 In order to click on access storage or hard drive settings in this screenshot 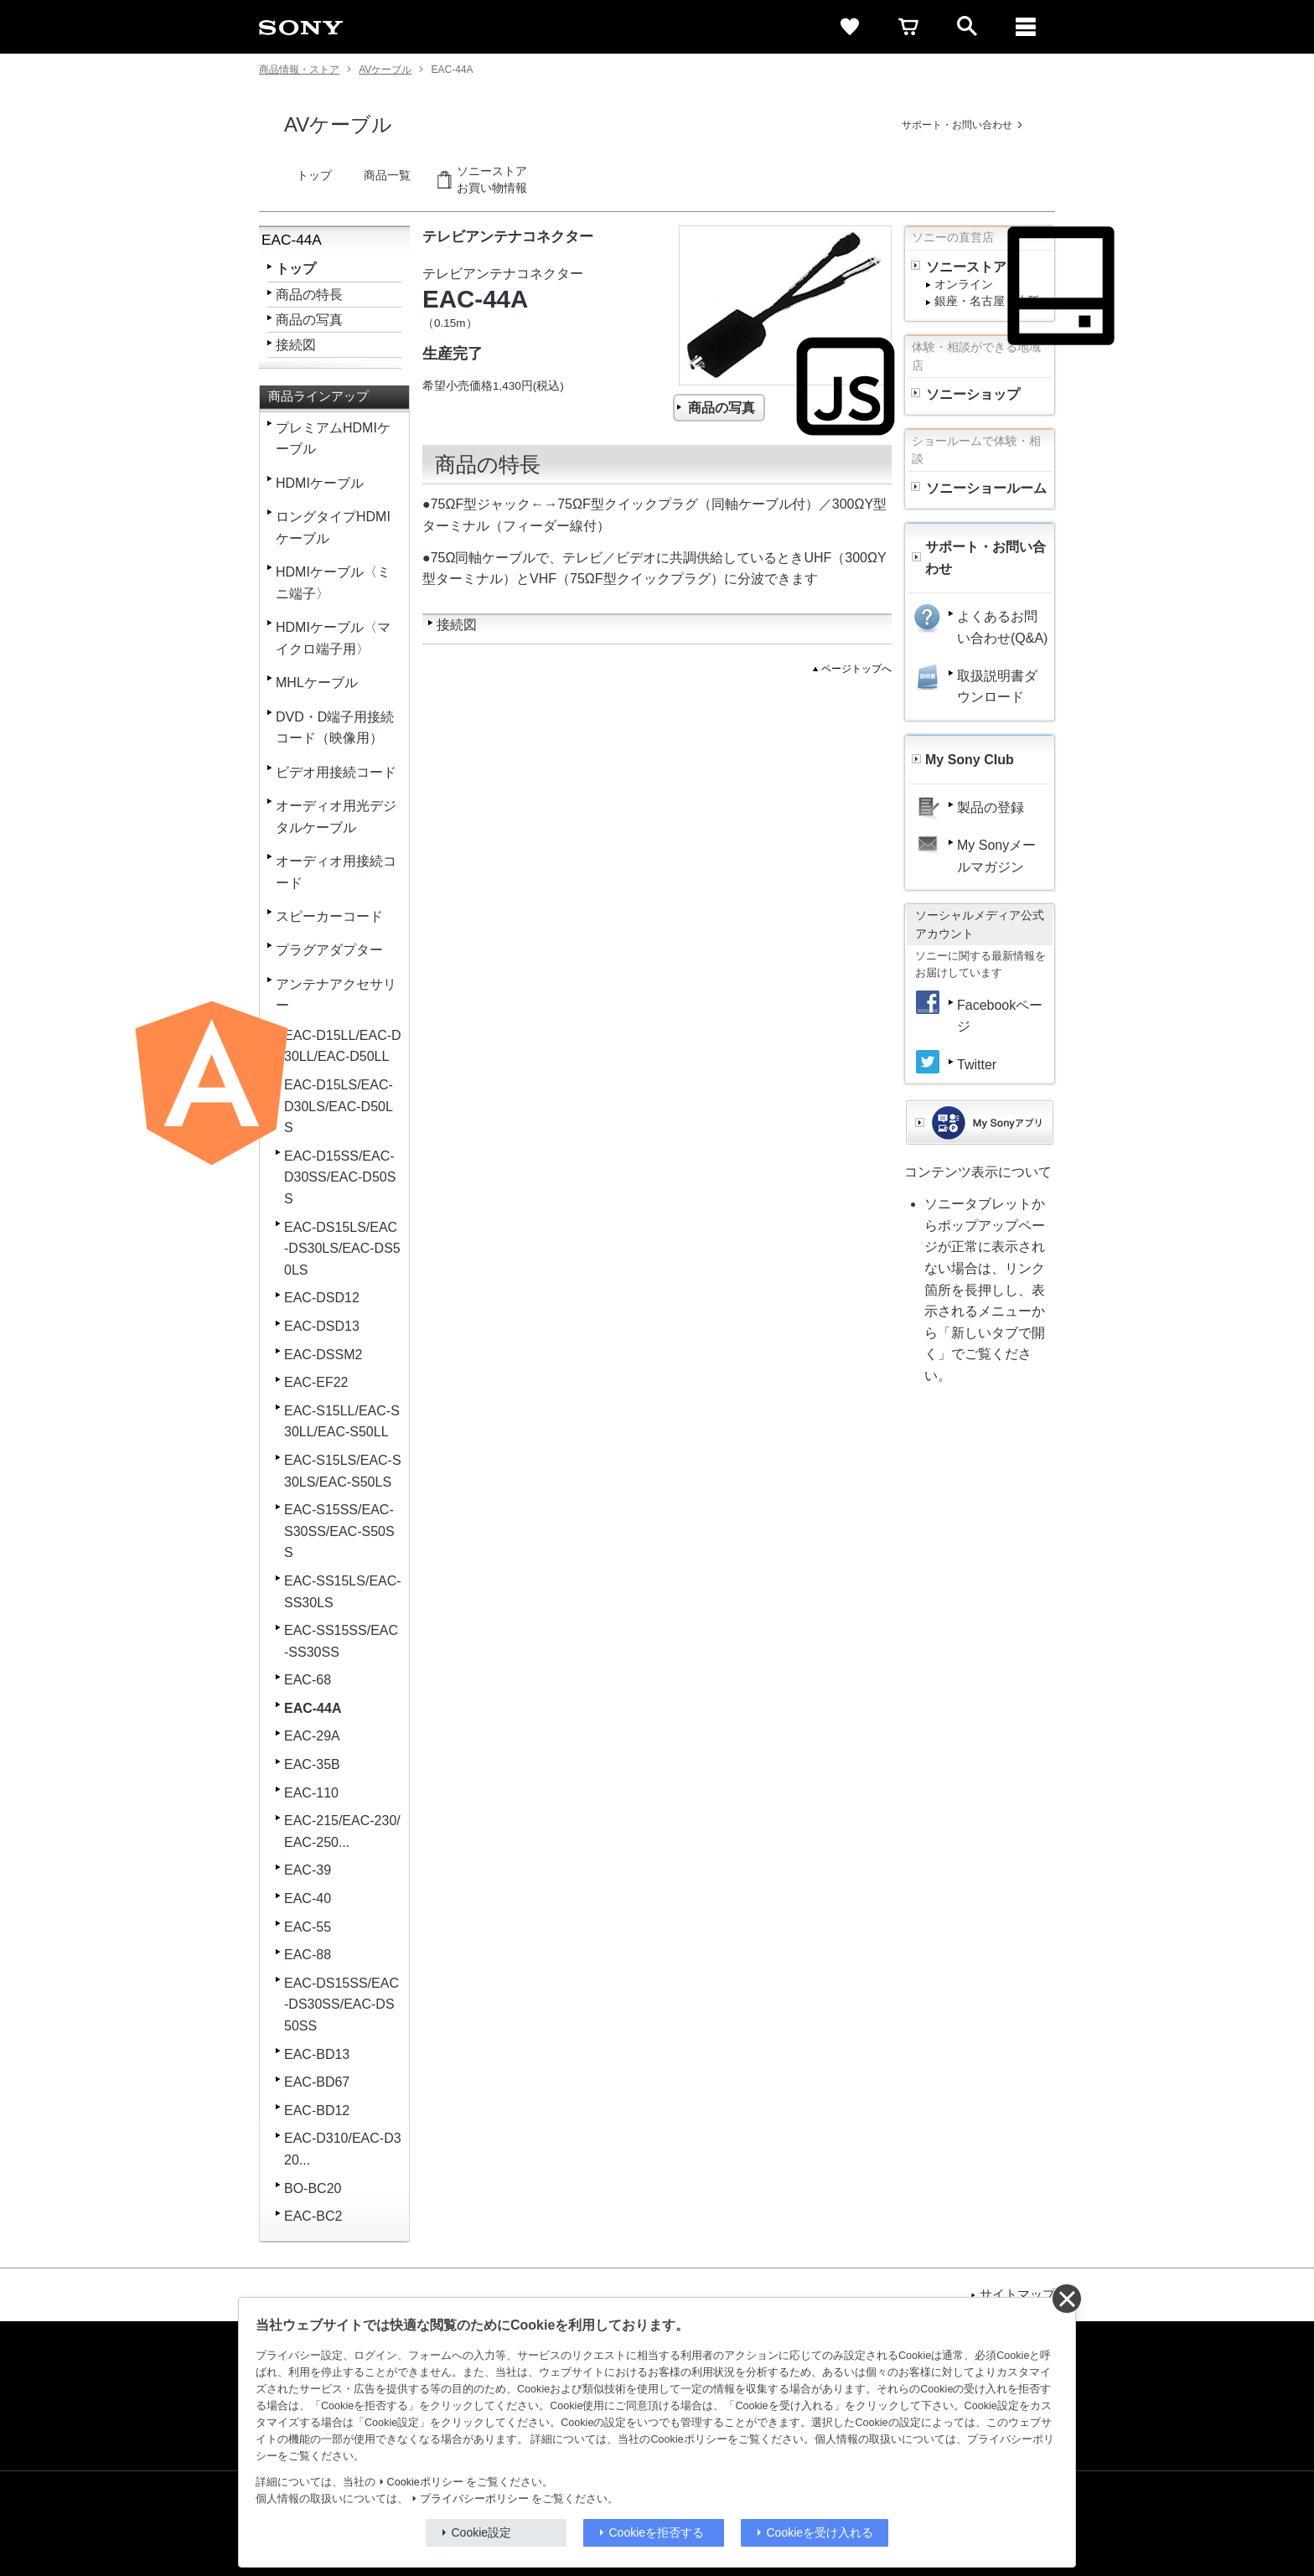, I will do `click(1061, 286)`.